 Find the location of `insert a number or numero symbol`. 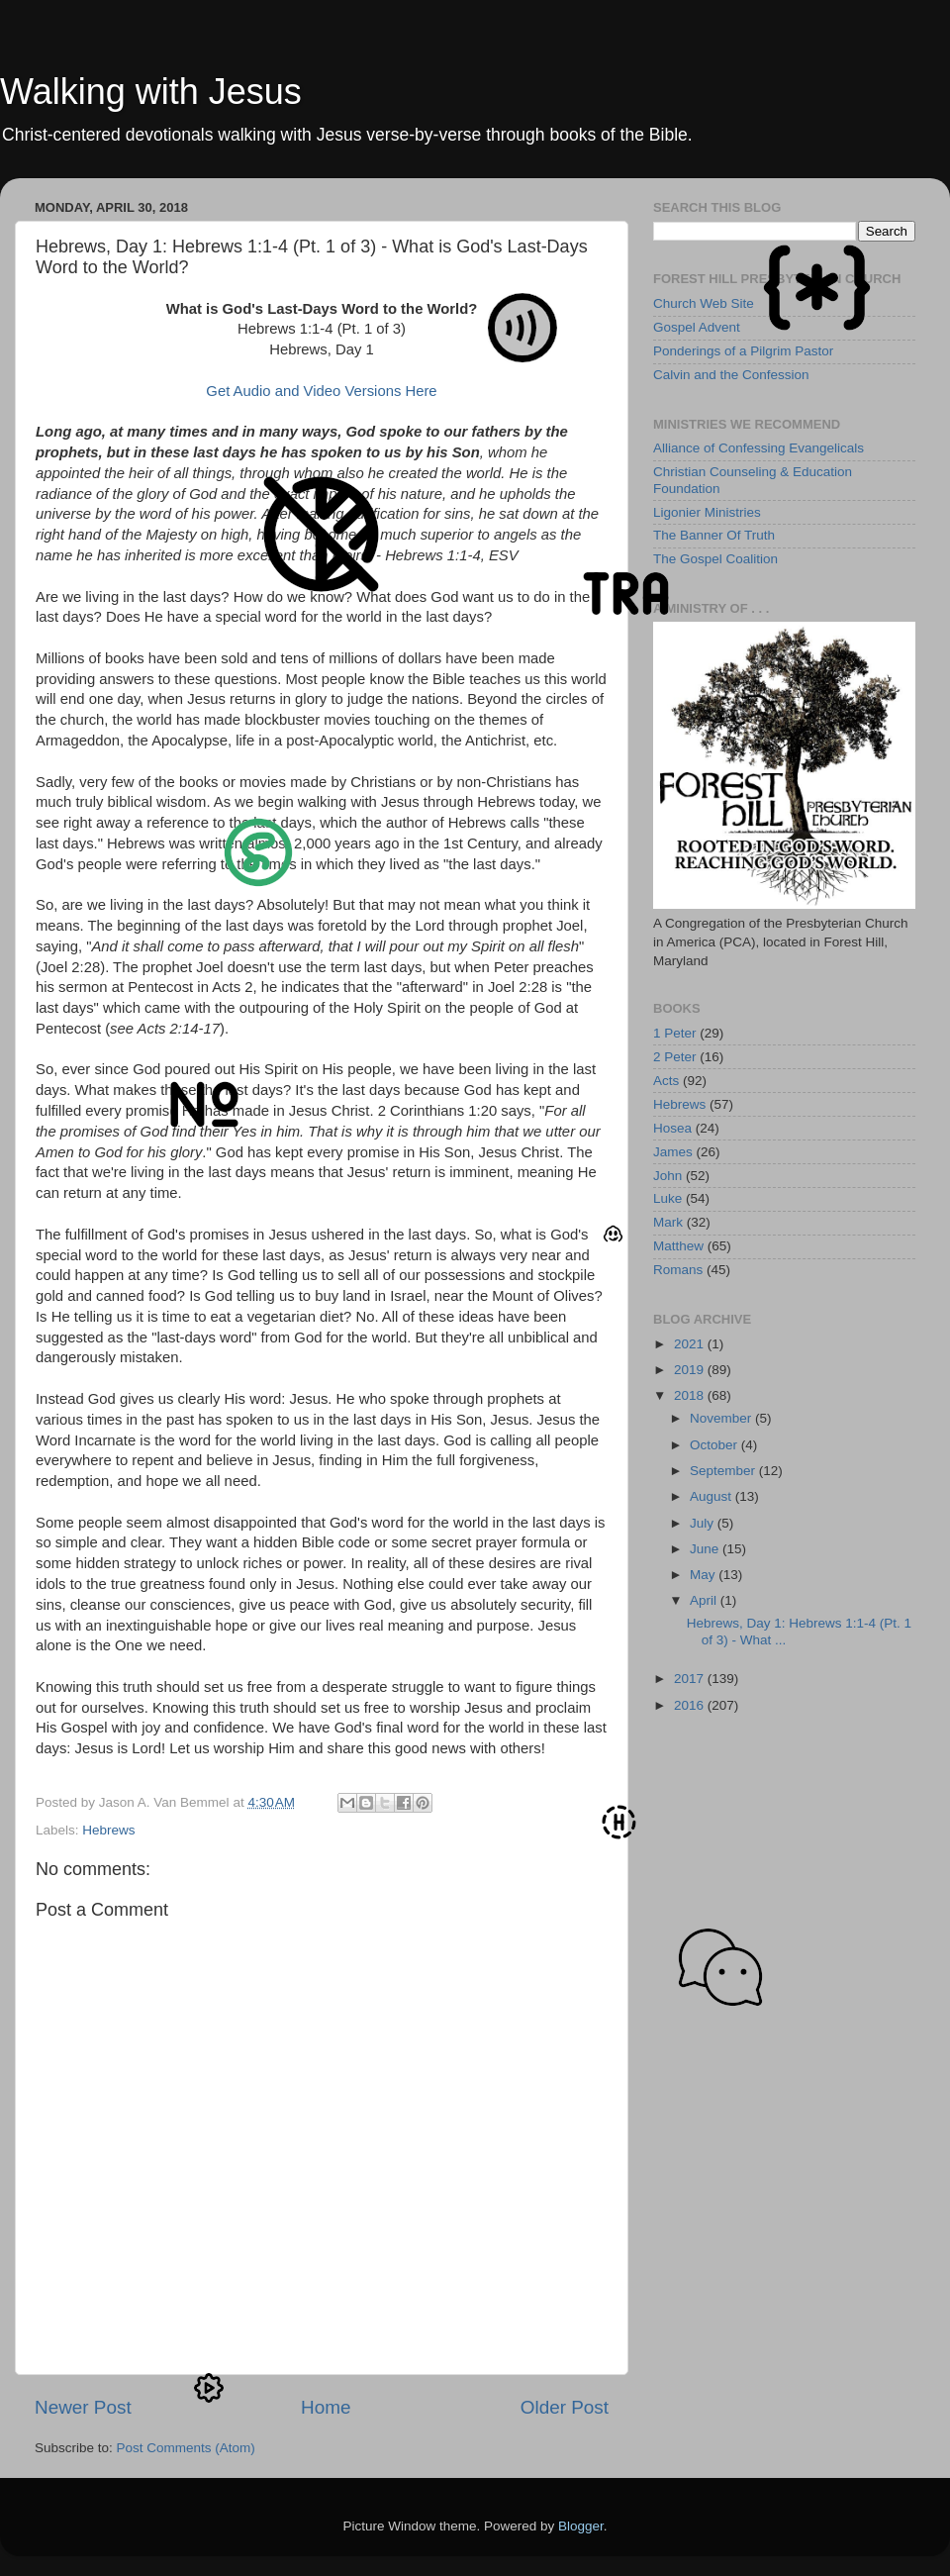

insert a number or numero symbol is located at coordinates (204, 1104).